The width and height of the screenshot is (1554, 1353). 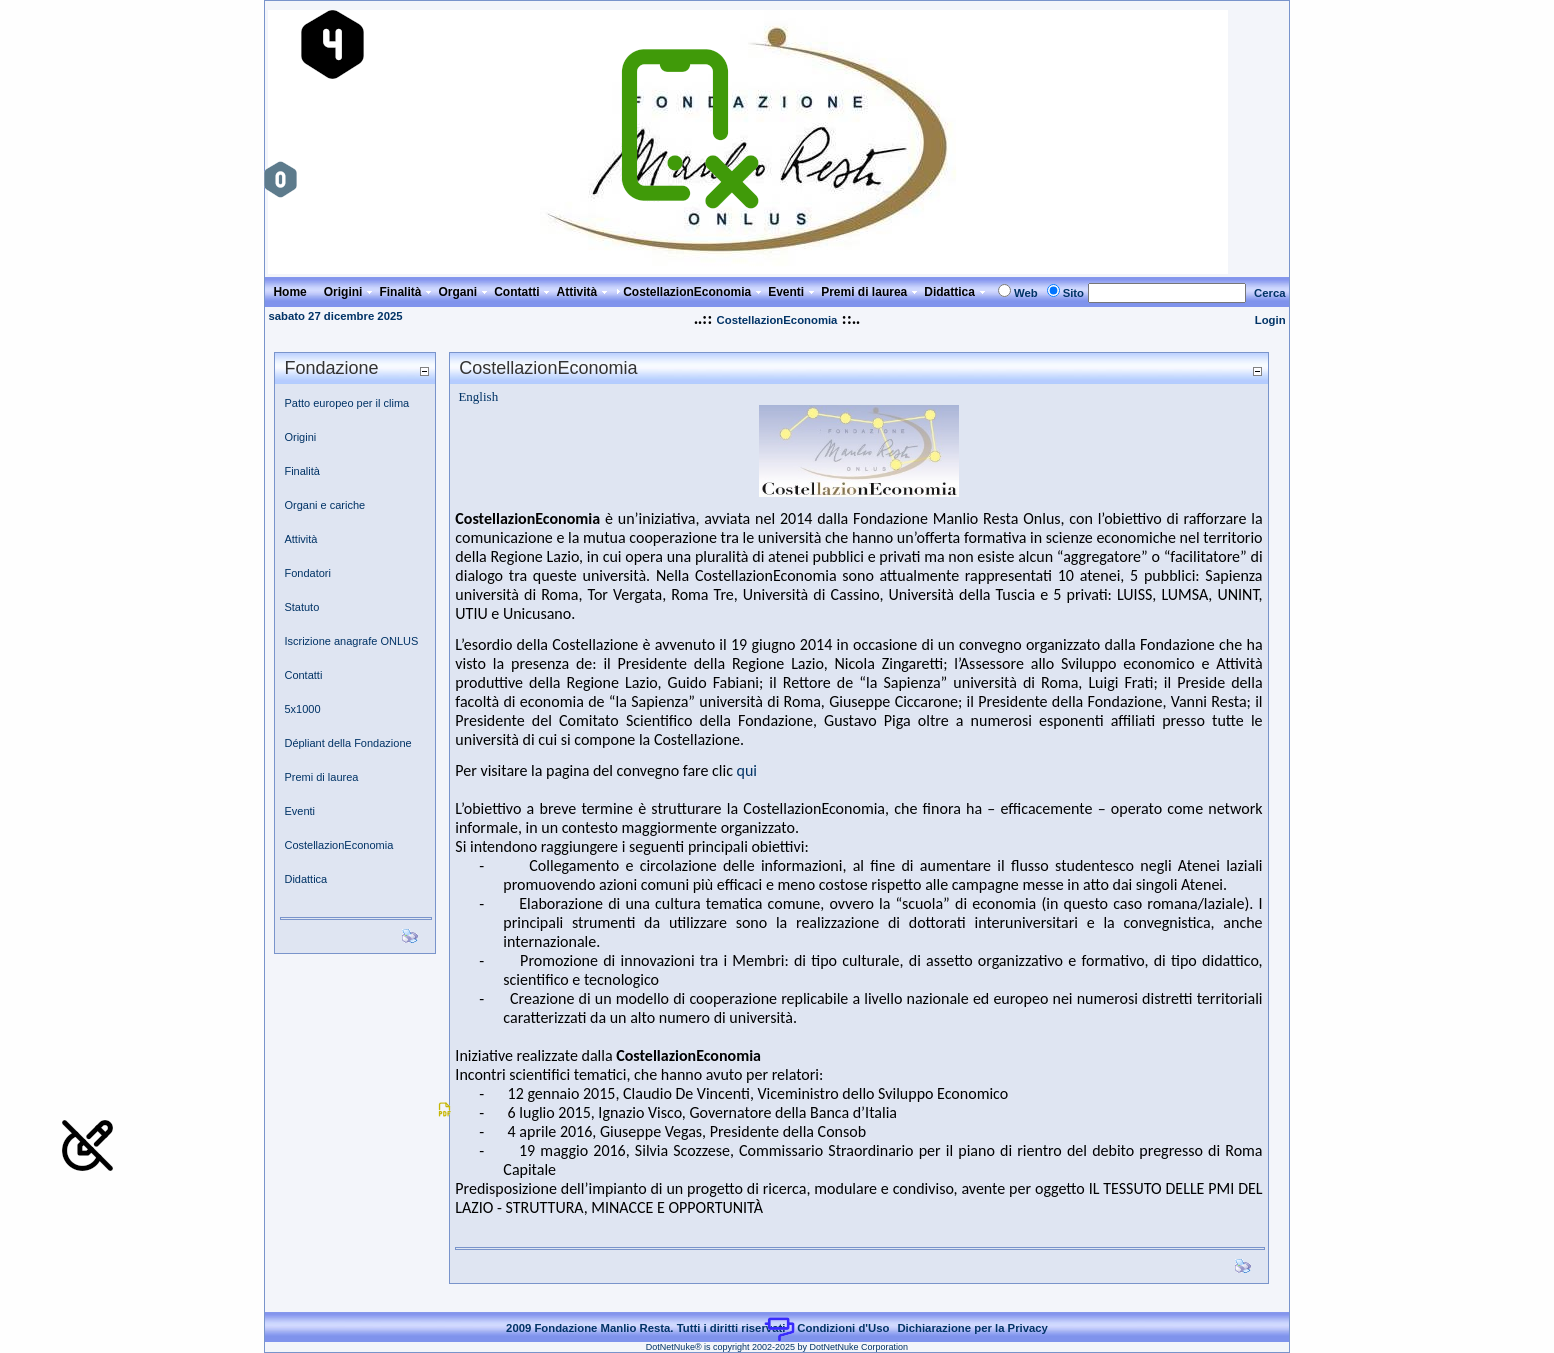 What do you see at coordinates (87, 1145) in the screenshot?
I see `editing is disabled or unavailable` at bounding box center [87, 1145].